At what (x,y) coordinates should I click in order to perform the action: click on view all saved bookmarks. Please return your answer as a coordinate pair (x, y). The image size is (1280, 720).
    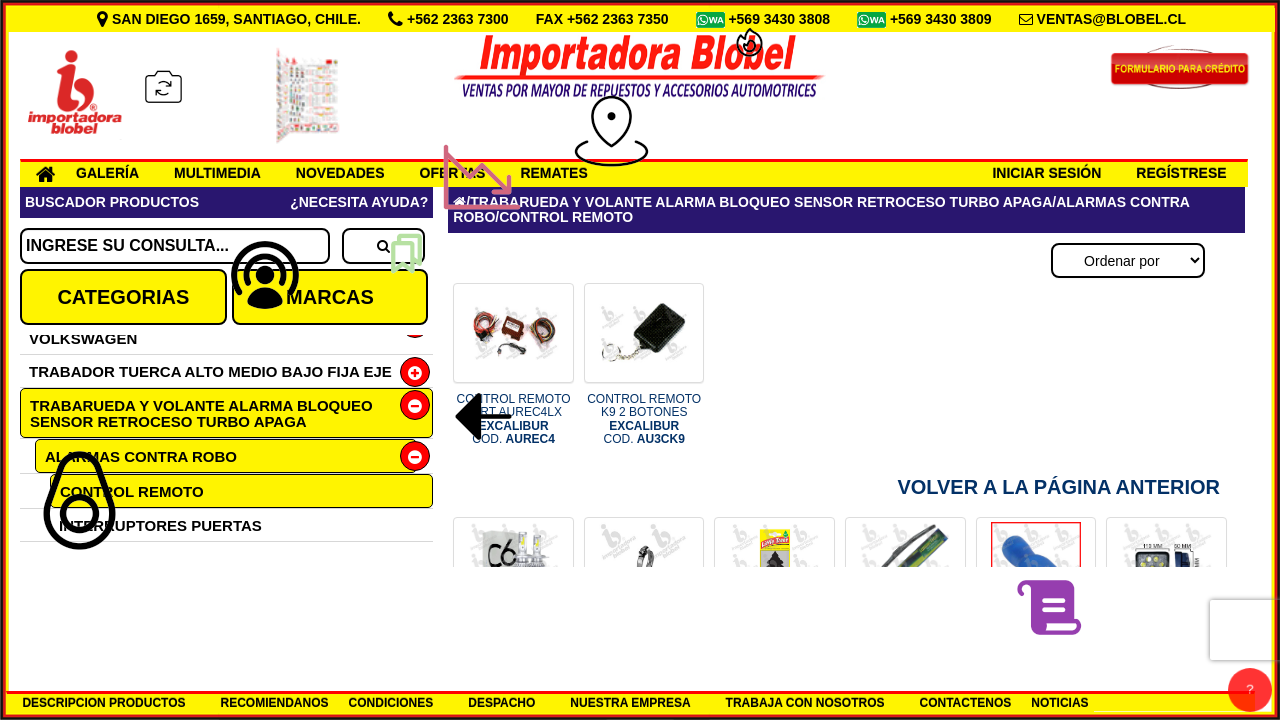
    Looking at the image, I should click on (406, 253).